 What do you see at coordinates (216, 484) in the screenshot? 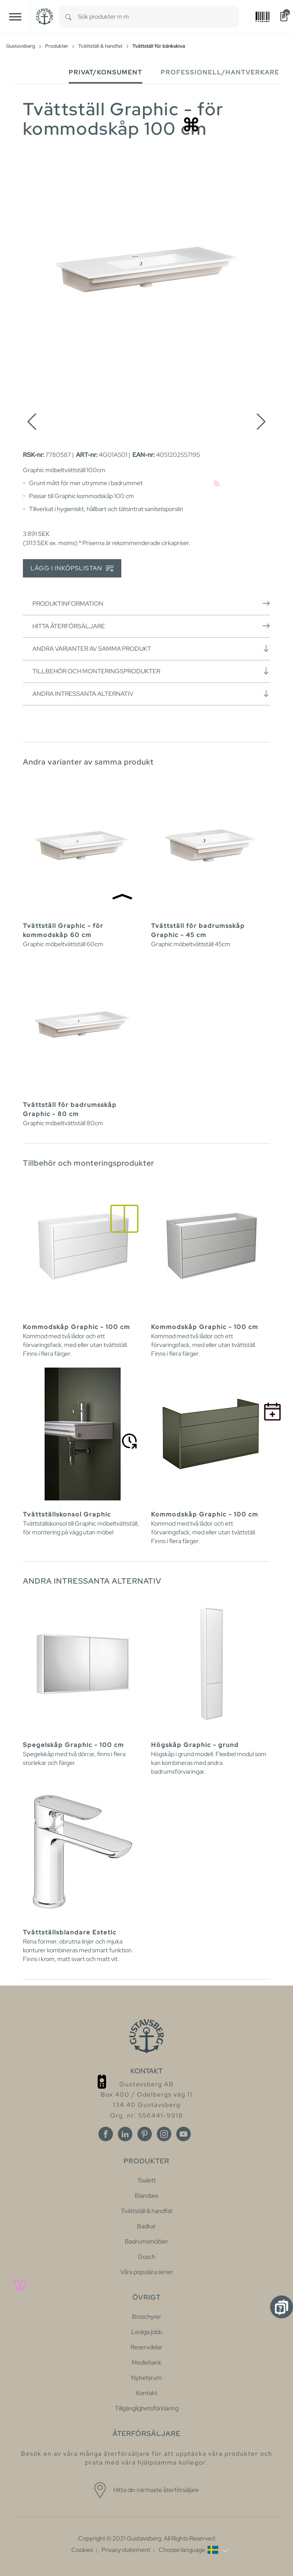
I see `subscribe to RSS feed` at bounding box center [216, 484].